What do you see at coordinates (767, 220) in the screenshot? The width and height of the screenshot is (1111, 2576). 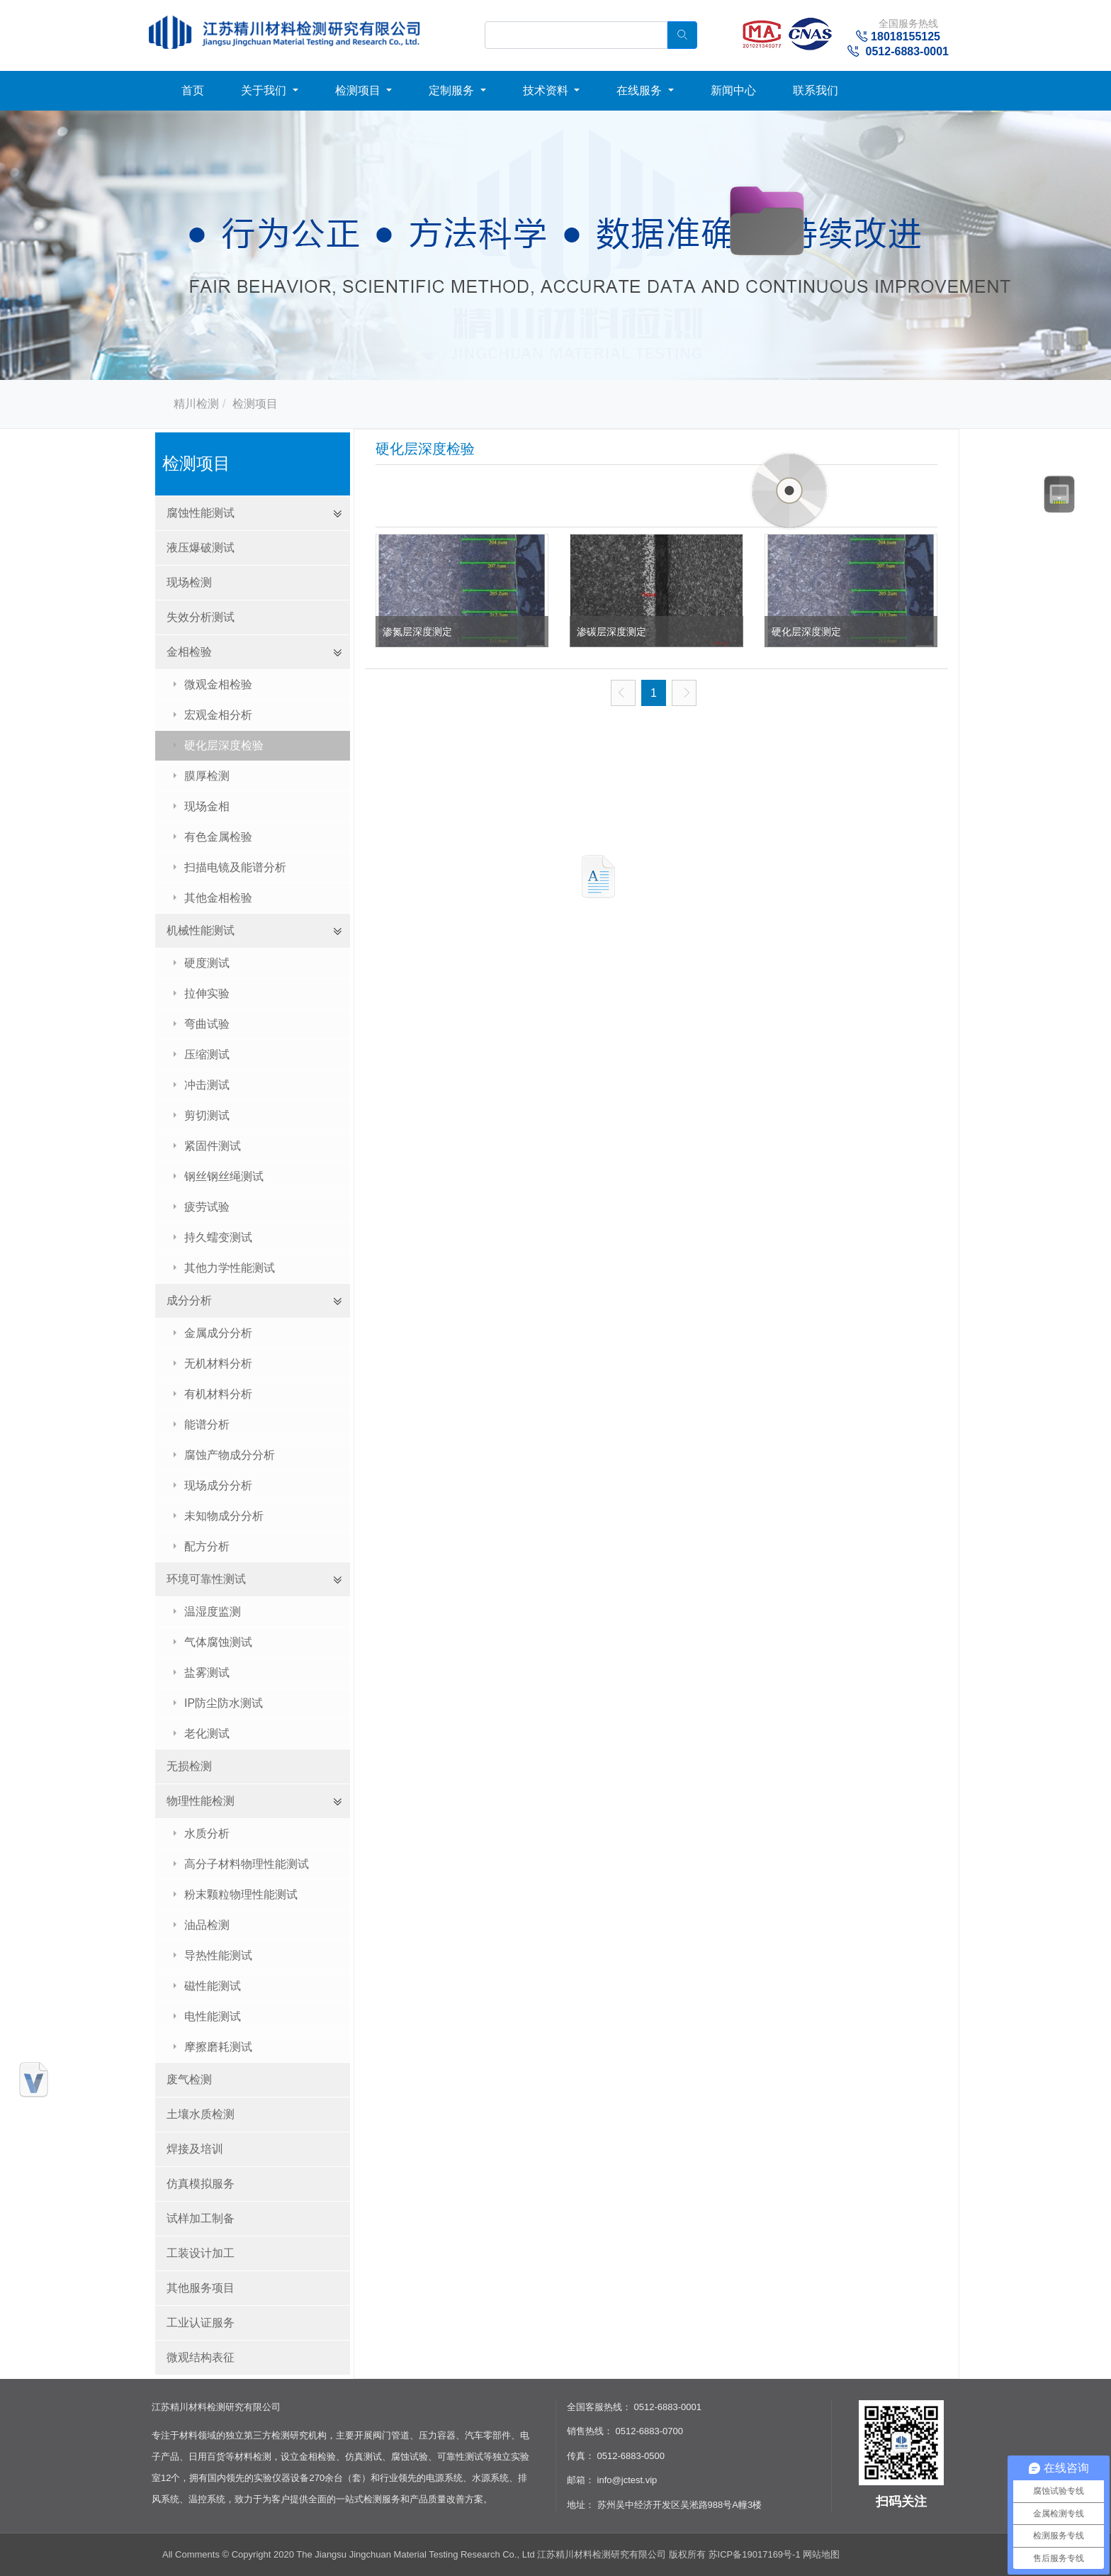 I see `indicates a folder is ready to accept a dragged item` at bounding box center [767, 220].